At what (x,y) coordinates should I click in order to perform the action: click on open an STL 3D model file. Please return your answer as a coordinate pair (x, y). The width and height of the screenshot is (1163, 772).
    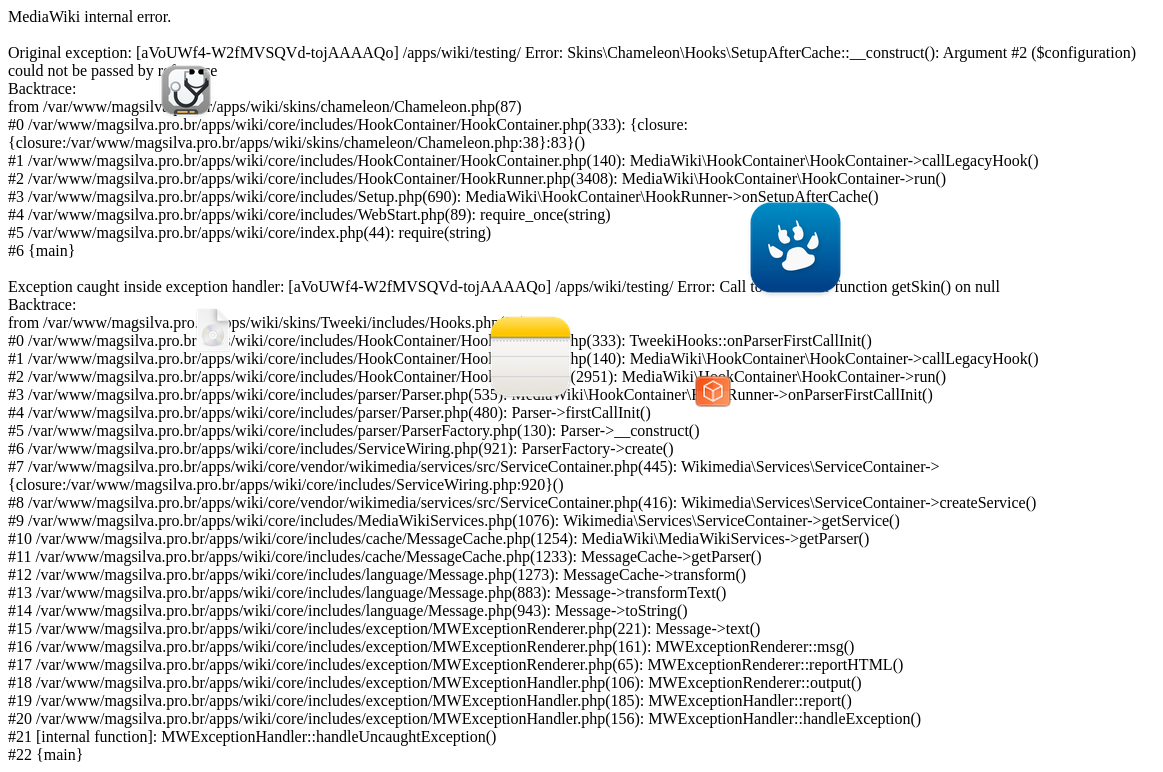
    Looking at the image, I should click on (713, 390).